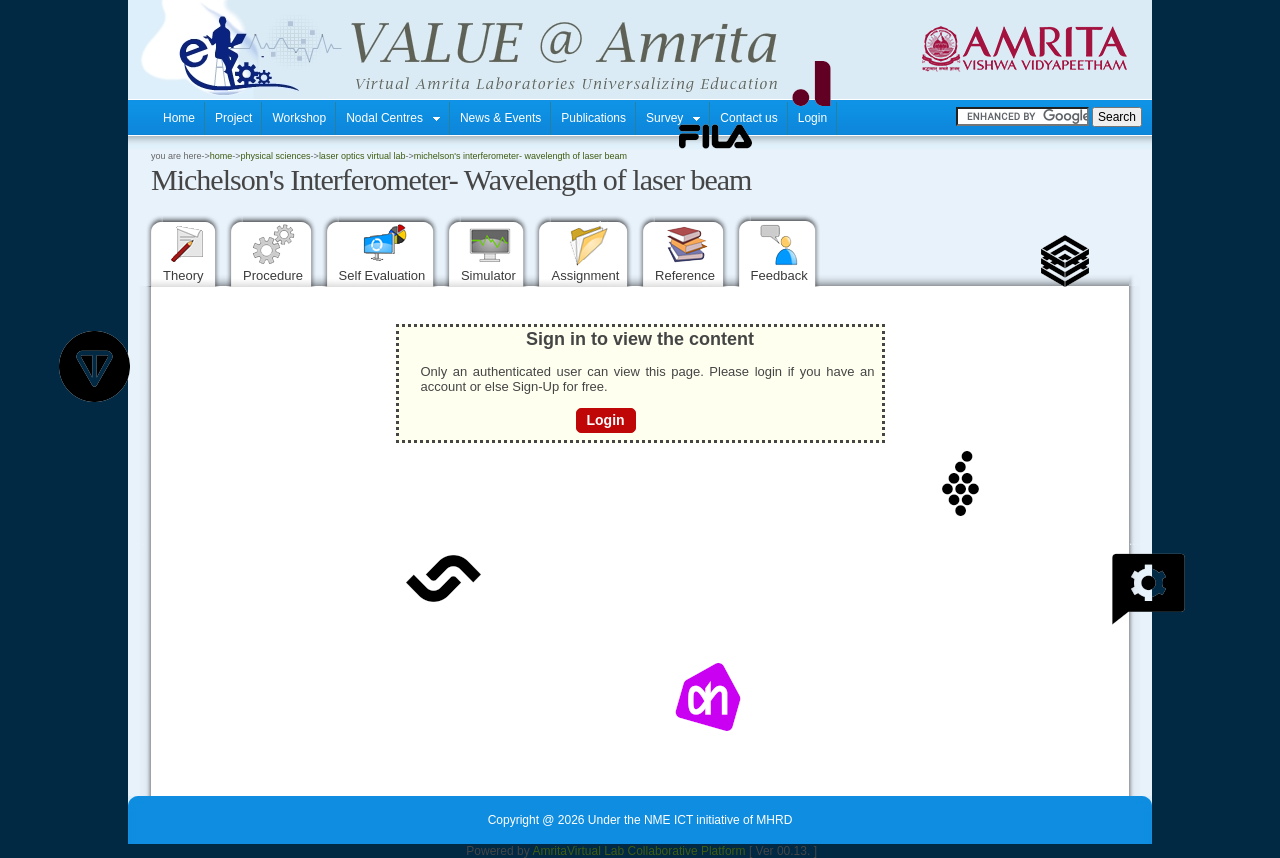  Describe the element at coordinates (443, 578) in the screenshot. I see `semaphore ci logo` at that location.